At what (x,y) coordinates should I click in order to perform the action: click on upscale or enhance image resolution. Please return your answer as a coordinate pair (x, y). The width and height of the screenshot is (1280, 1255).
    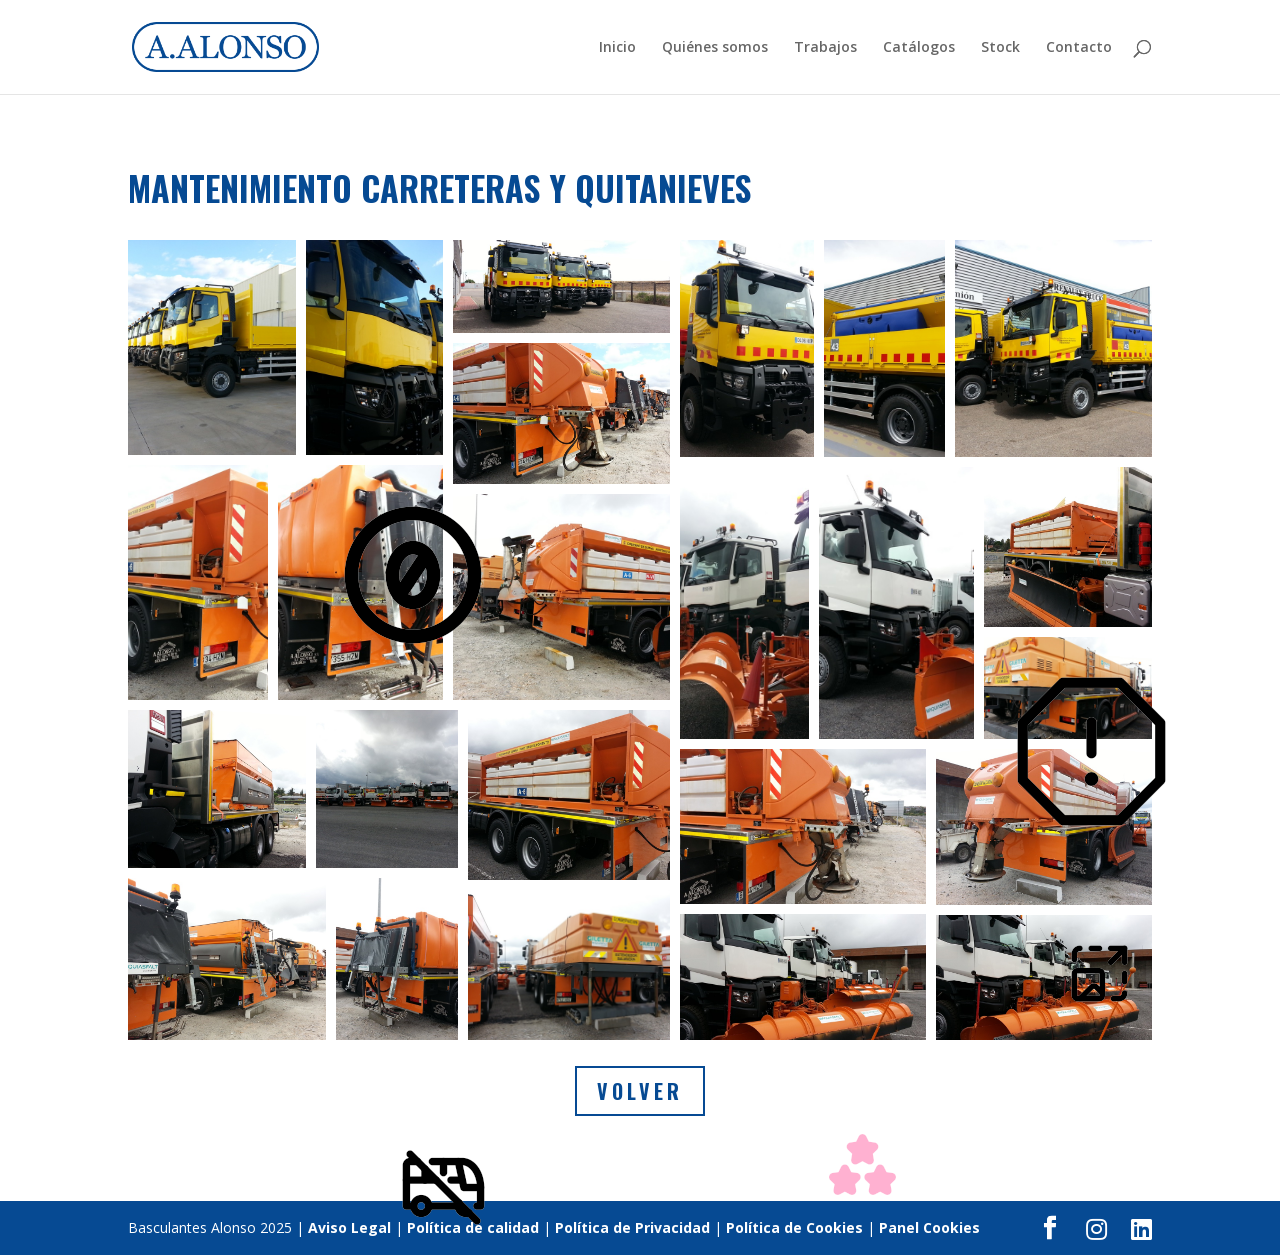
    Looking at the image, I should click on (1099, 973).